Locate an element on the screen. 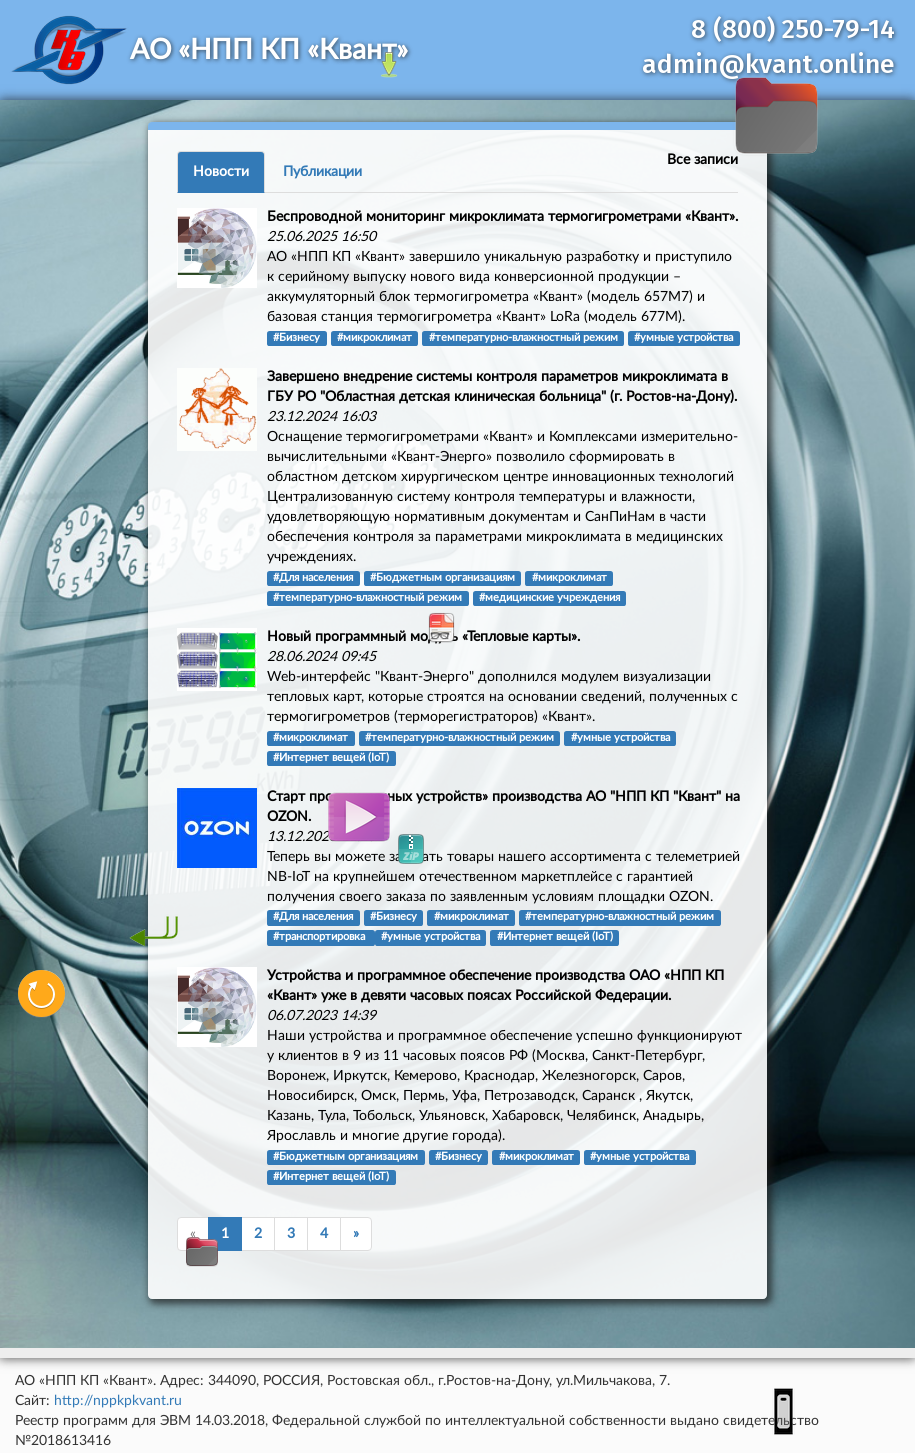 The image size is (915, 1453). restart the system is located at coordinates (42, 994).